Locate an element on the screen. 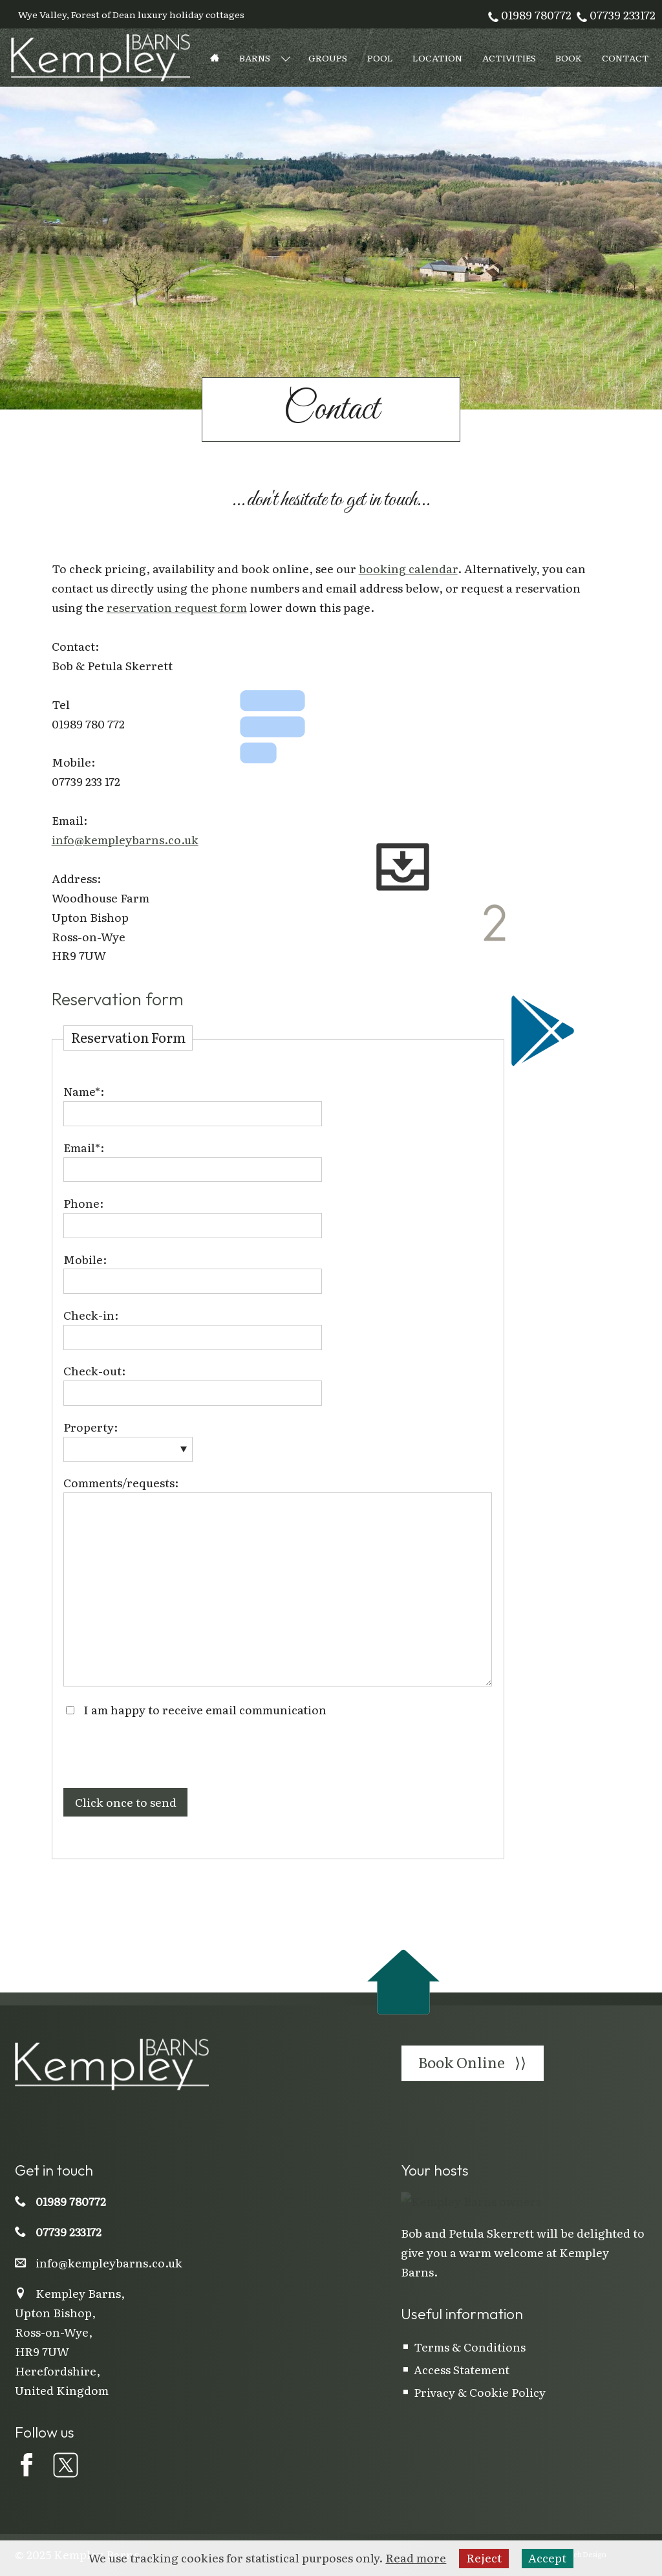 The width and height of the screenshot is (662, 2576). import files or data into the application is located at coordinates (403, 867).